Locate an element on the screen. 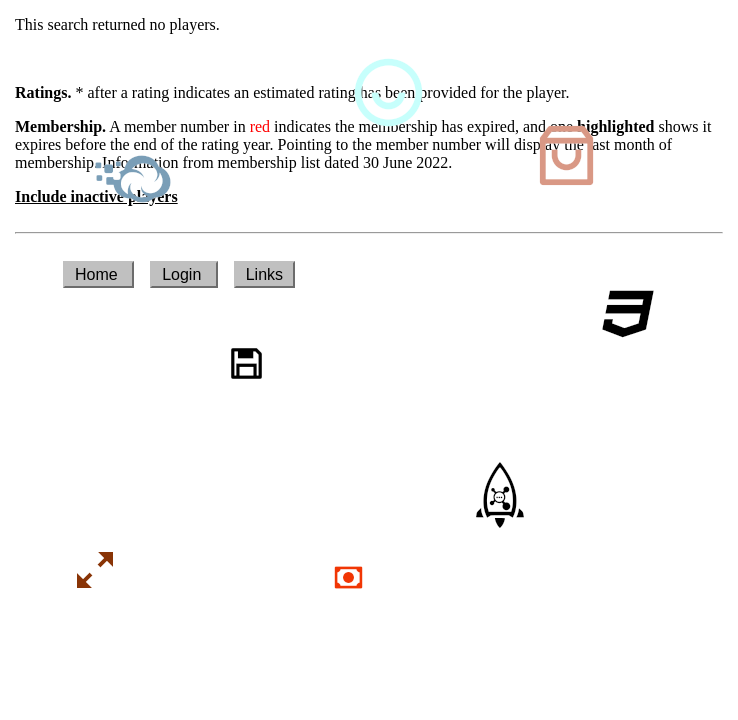 The width and height of the screenshot is (738, 720). view your profile is located at coordinates (388, 92).